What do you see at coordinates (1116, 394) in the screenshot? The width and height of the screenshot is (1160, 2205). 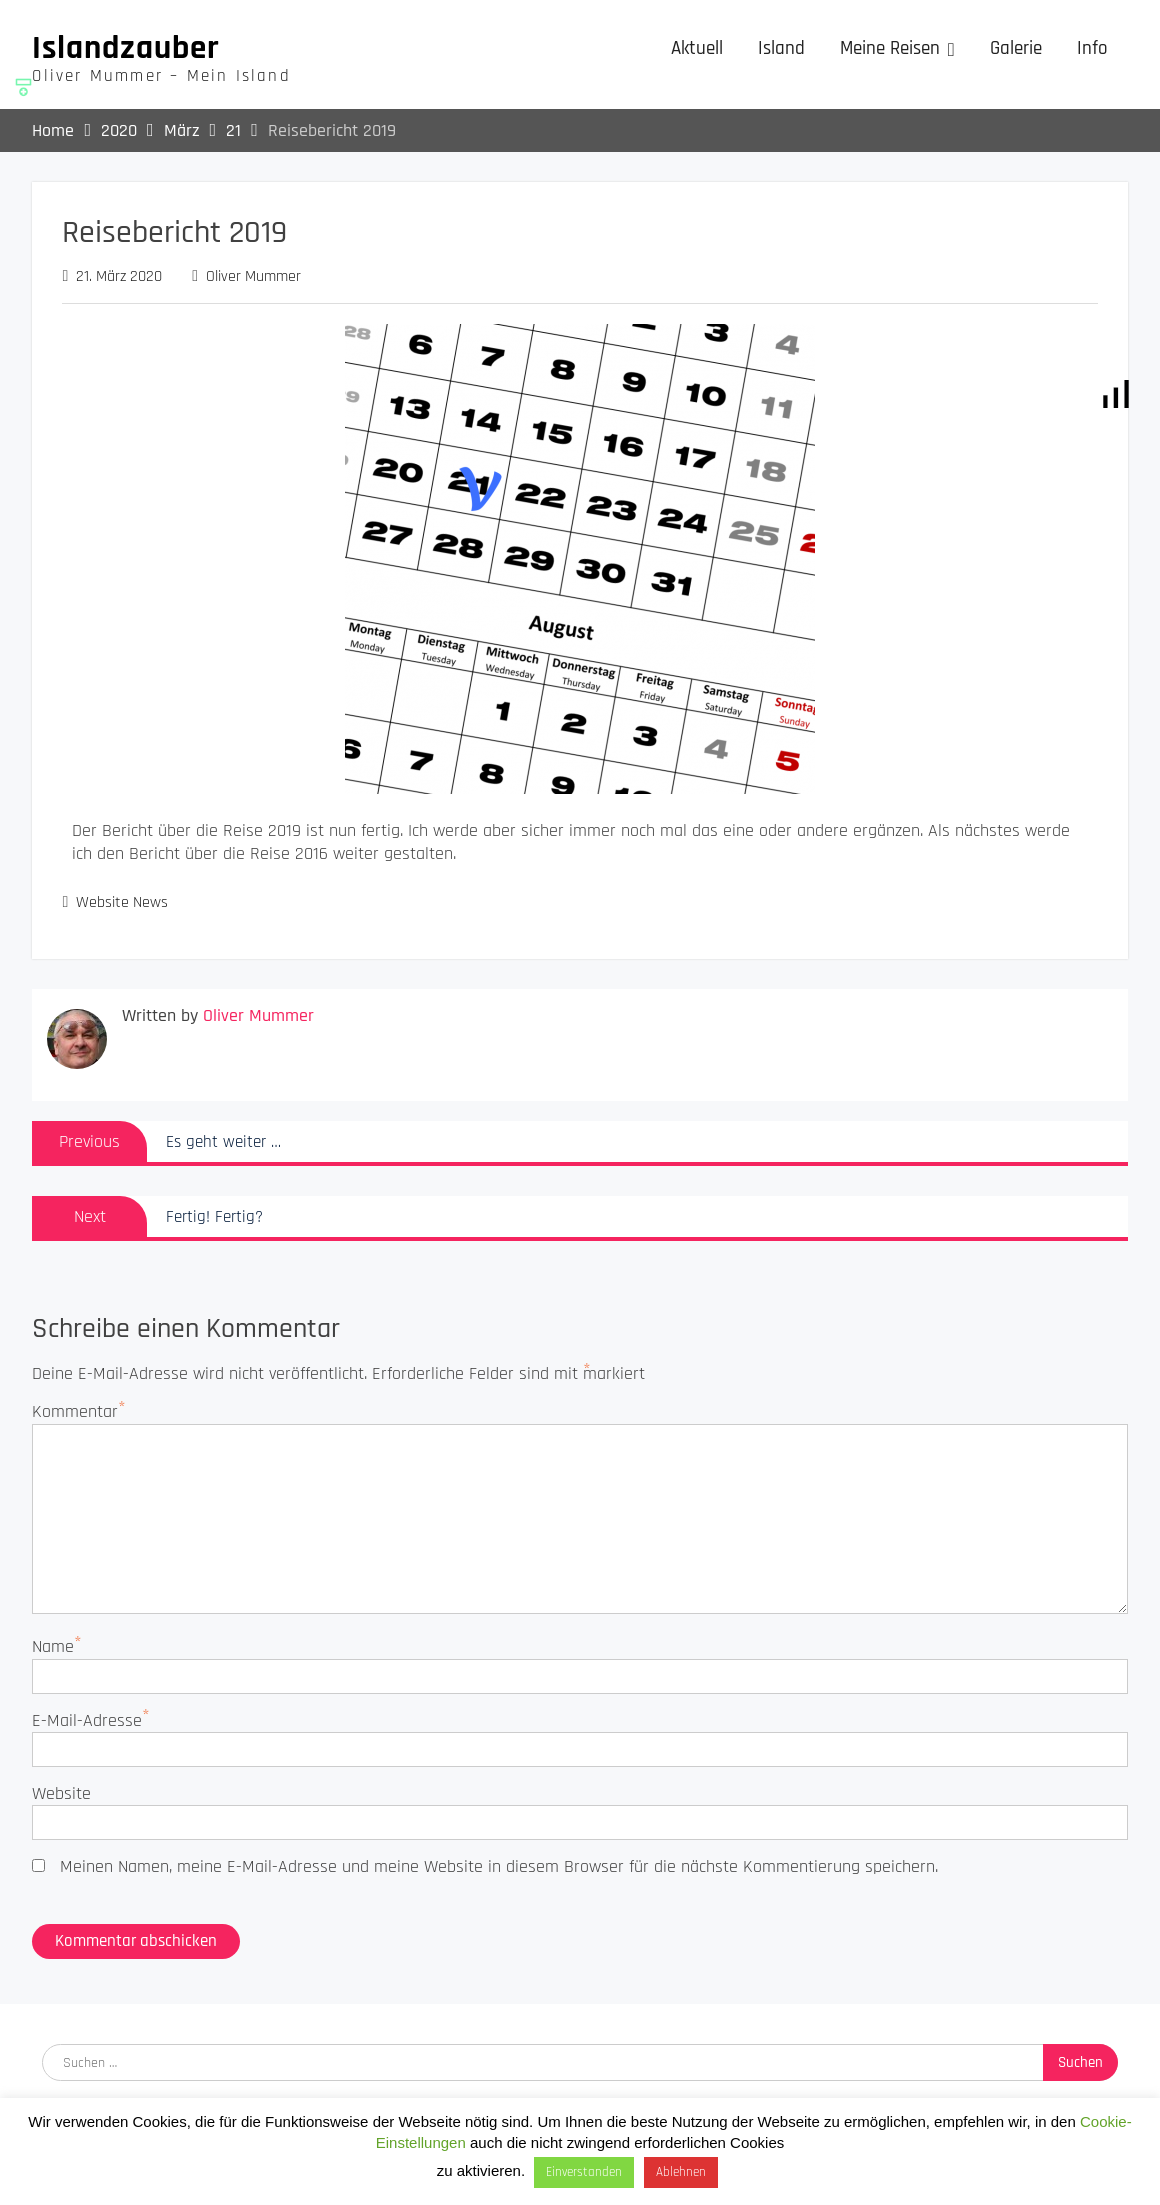 I see `simple analytics logo` at bounding box center [1116, 394].